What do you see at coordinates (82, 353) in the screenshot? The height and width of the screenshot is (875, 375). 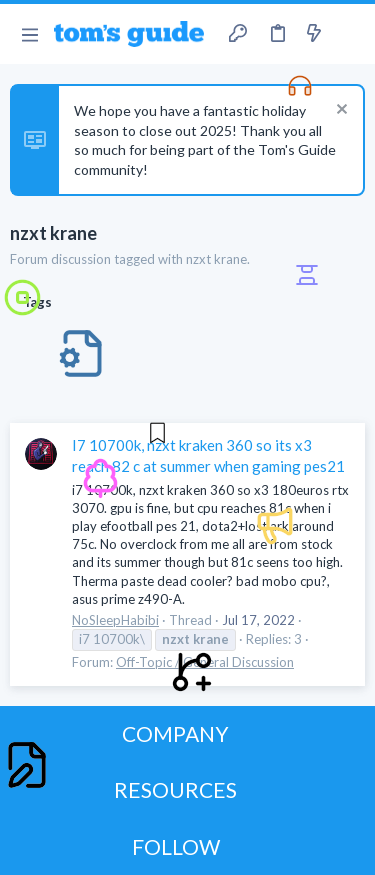 I see `access file settings or configuration` at bounding box center [82, 353].